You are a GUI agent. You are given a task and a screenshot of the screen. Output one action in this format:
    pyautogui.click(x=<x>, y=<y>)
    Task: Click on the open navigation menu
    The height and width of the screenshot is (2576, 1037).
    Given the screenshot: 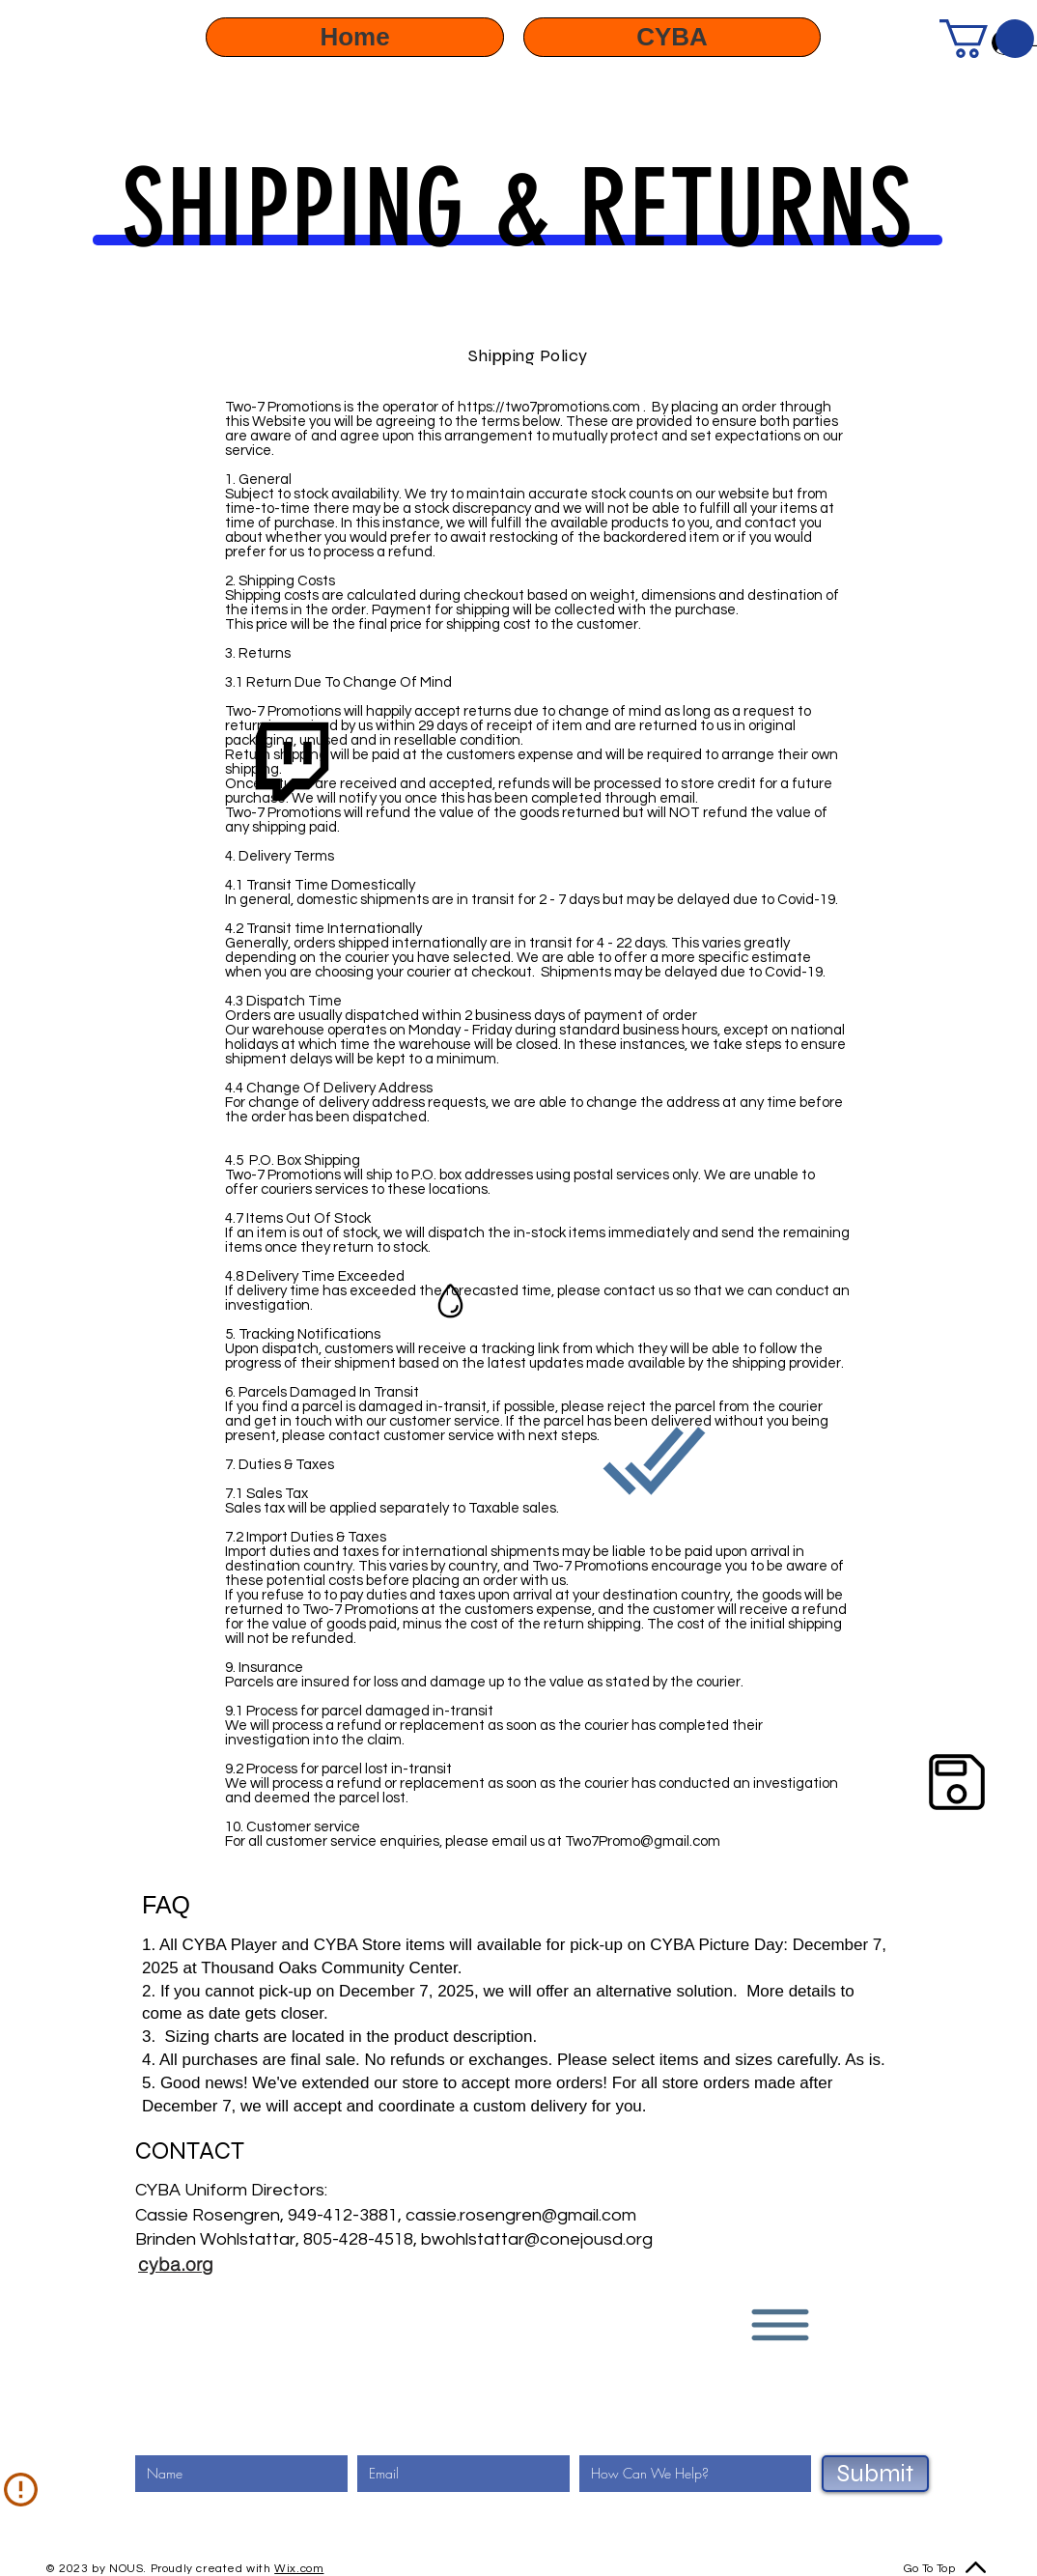 What is the action you would take?
    pyautogui.click(x=780, y=2325)
    